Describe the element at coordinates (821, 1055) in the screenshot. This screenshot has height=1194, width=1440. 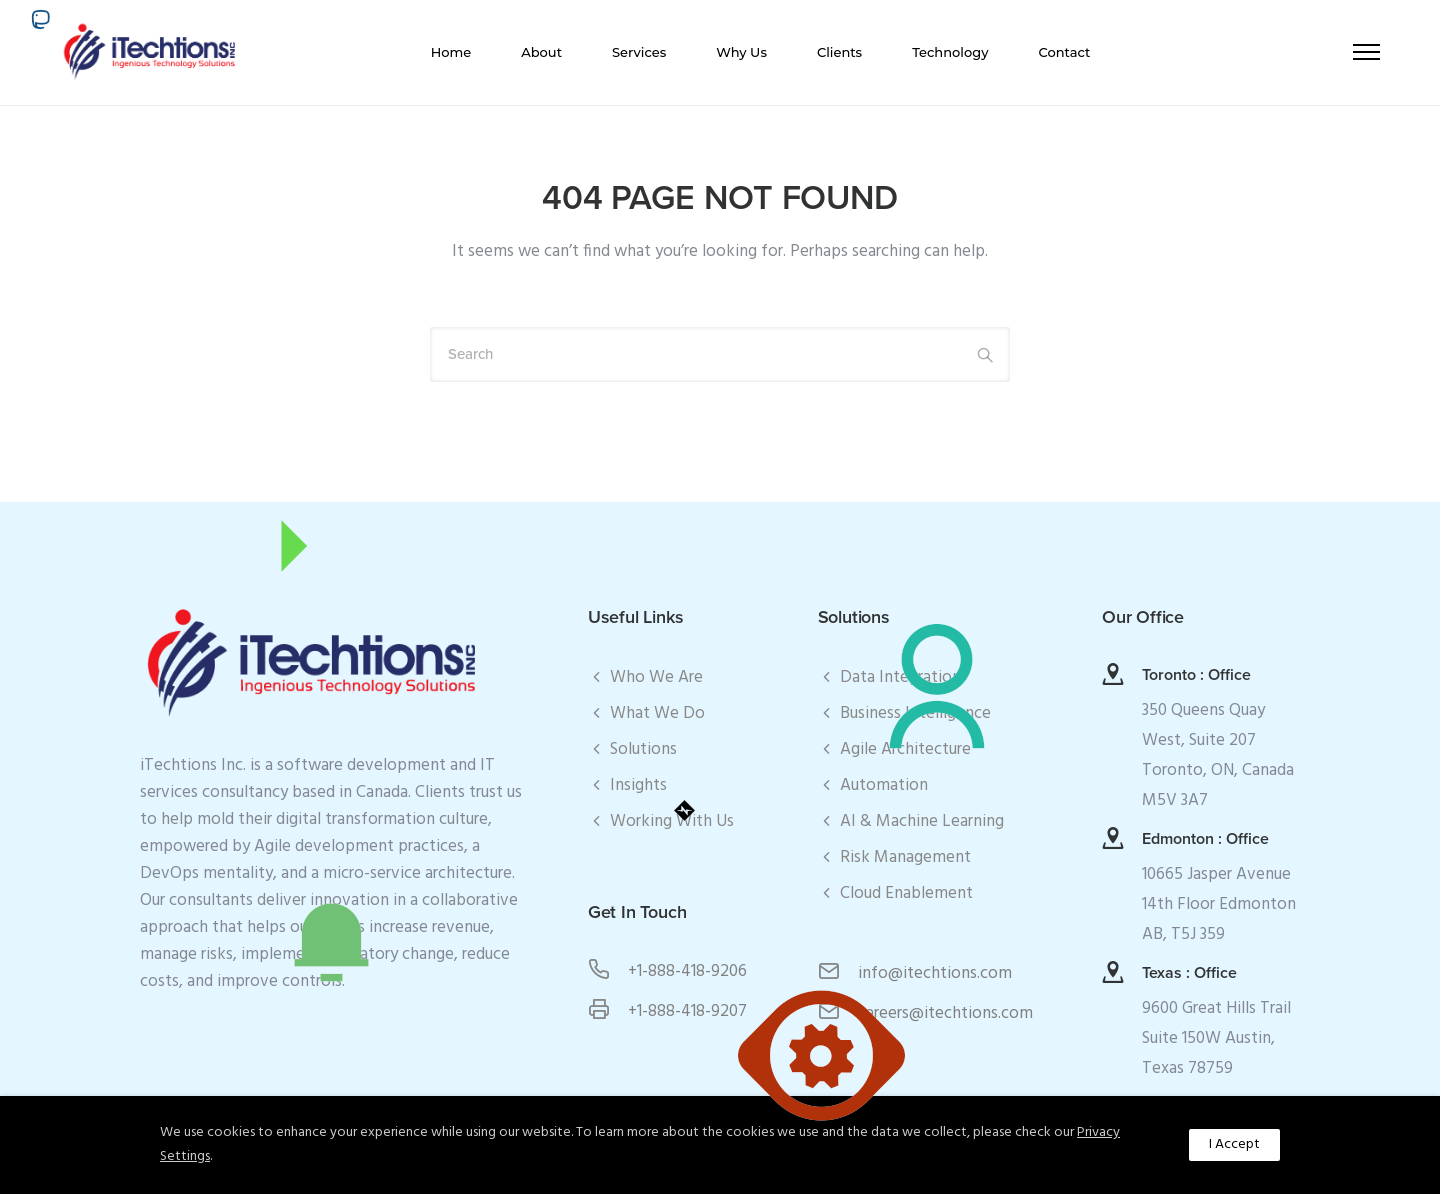
I see `phabricator code review and project management platform logo` at that location.